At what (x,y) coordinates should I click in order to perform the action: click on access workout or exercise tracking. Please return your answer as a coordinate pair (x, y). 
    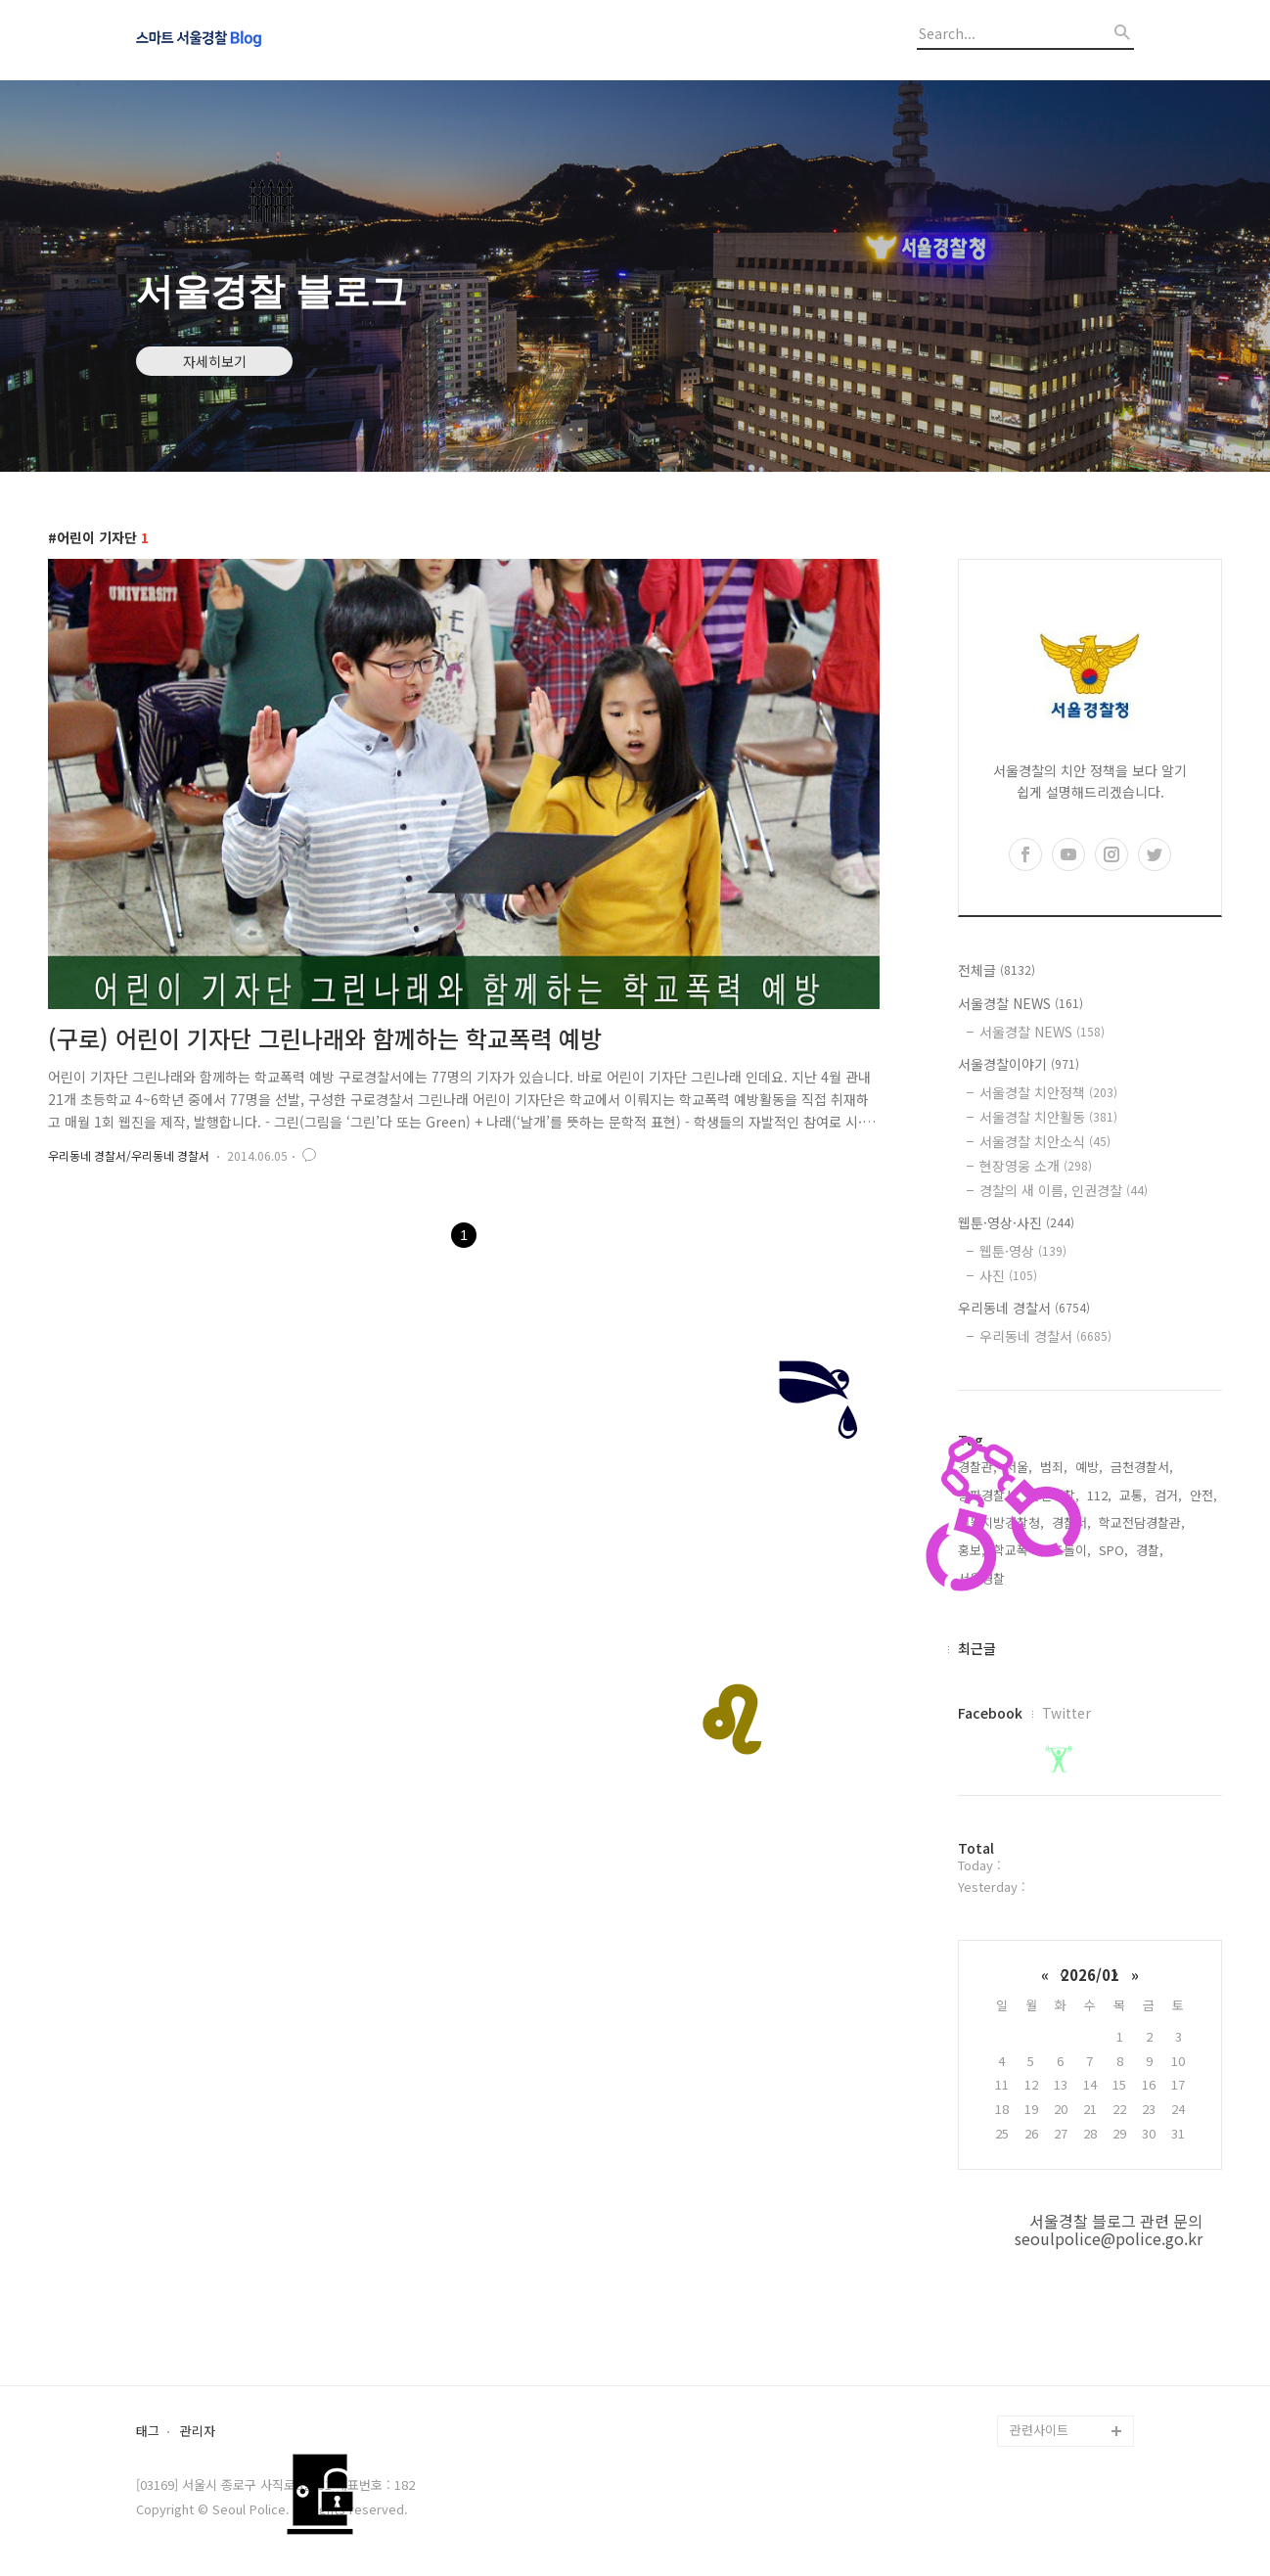
    Looking at the image, I should click on (1059, 1759).